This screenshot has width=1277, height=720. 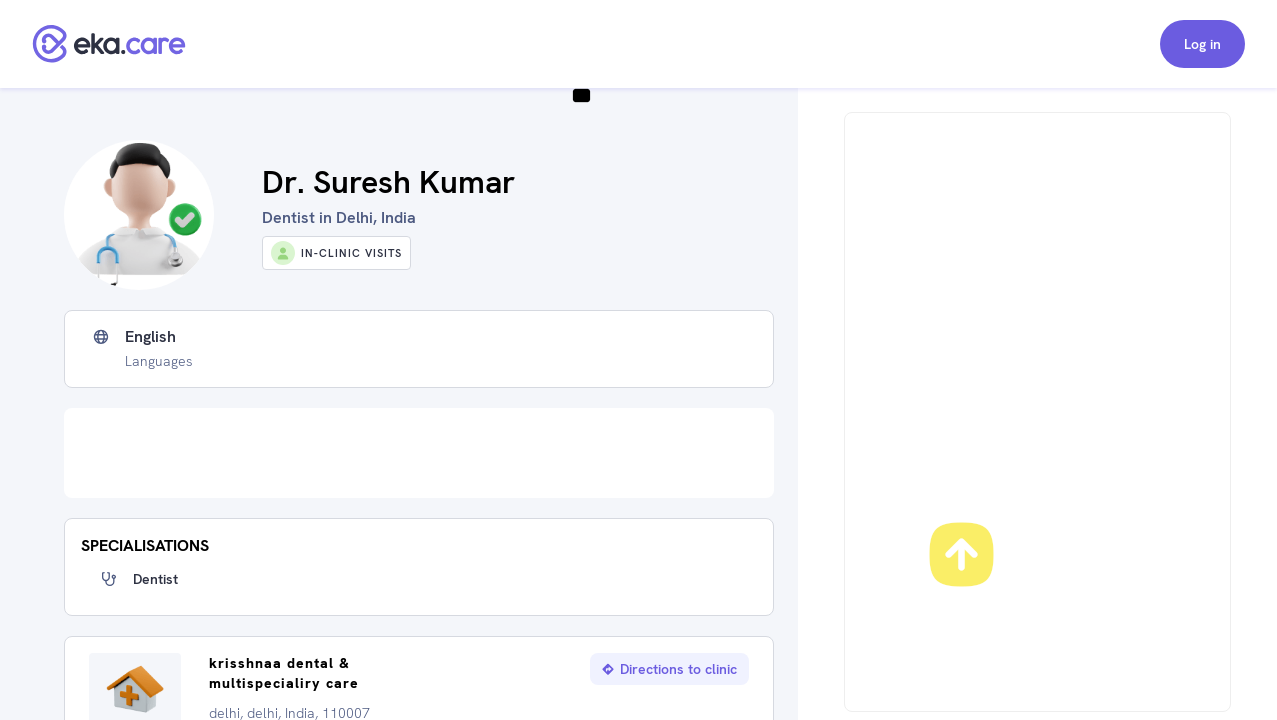 What do you see at coordinates (961, 554) in the screenshot?
I see `upload a file or document` at bounding box center [961, 554].